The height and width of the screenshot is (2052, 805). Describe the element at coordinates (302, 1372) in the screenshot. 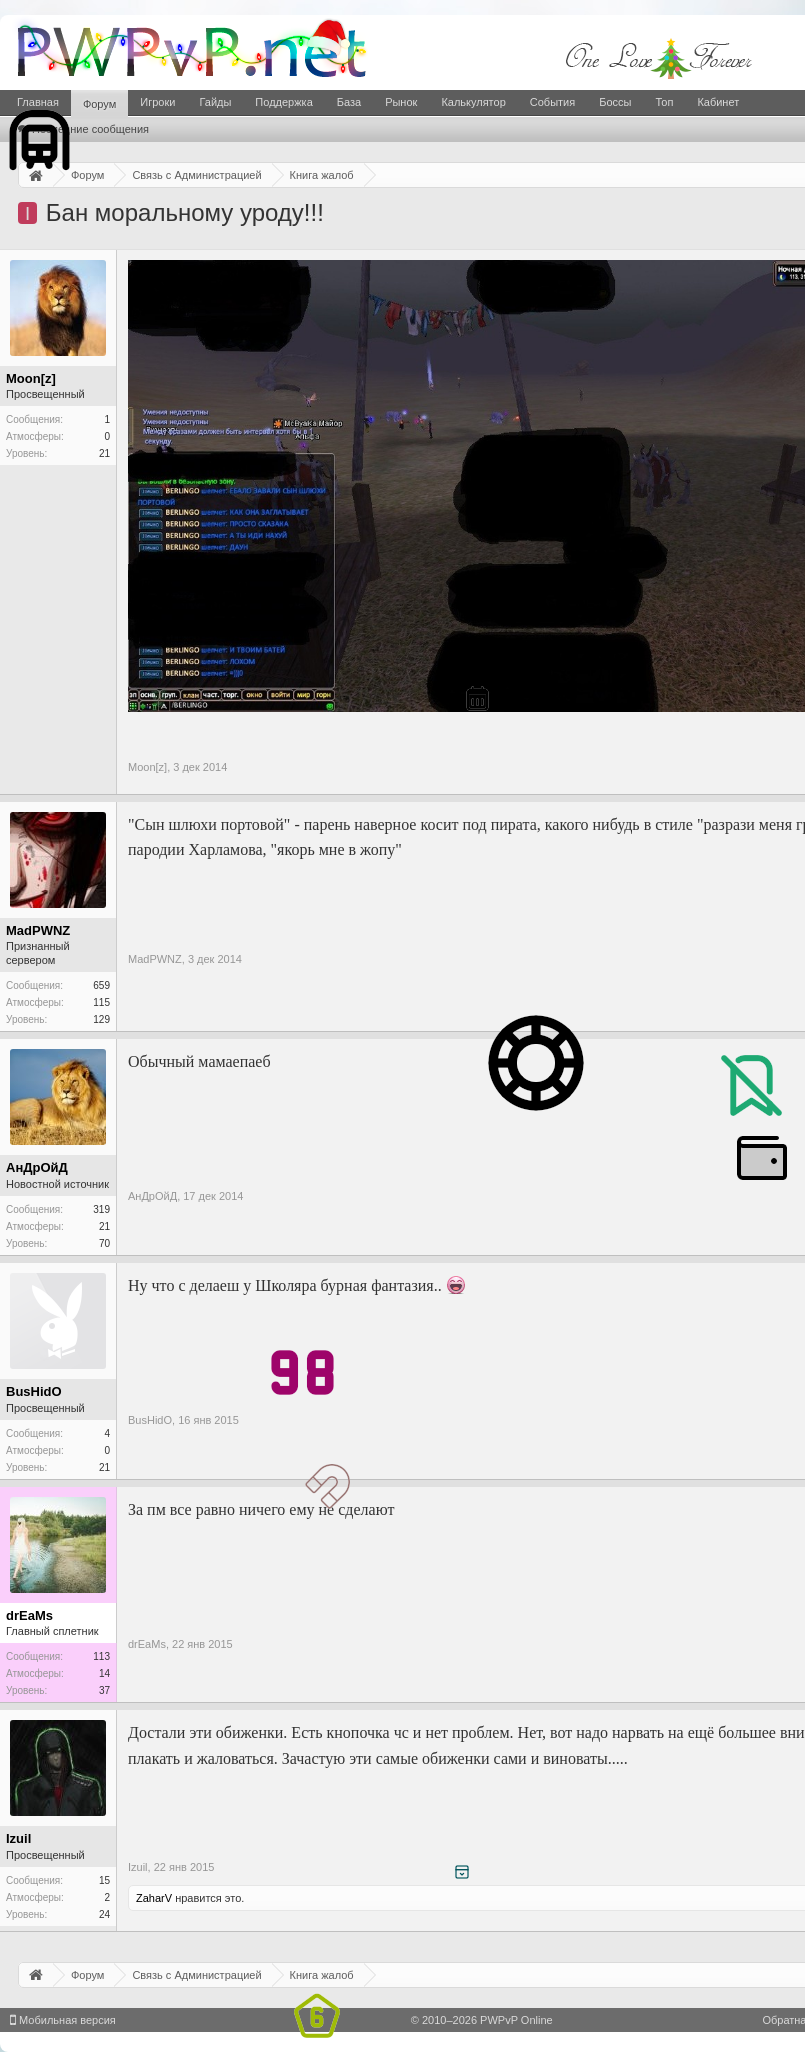

I see `indicates item number 98 in a list or sequence` at that location.